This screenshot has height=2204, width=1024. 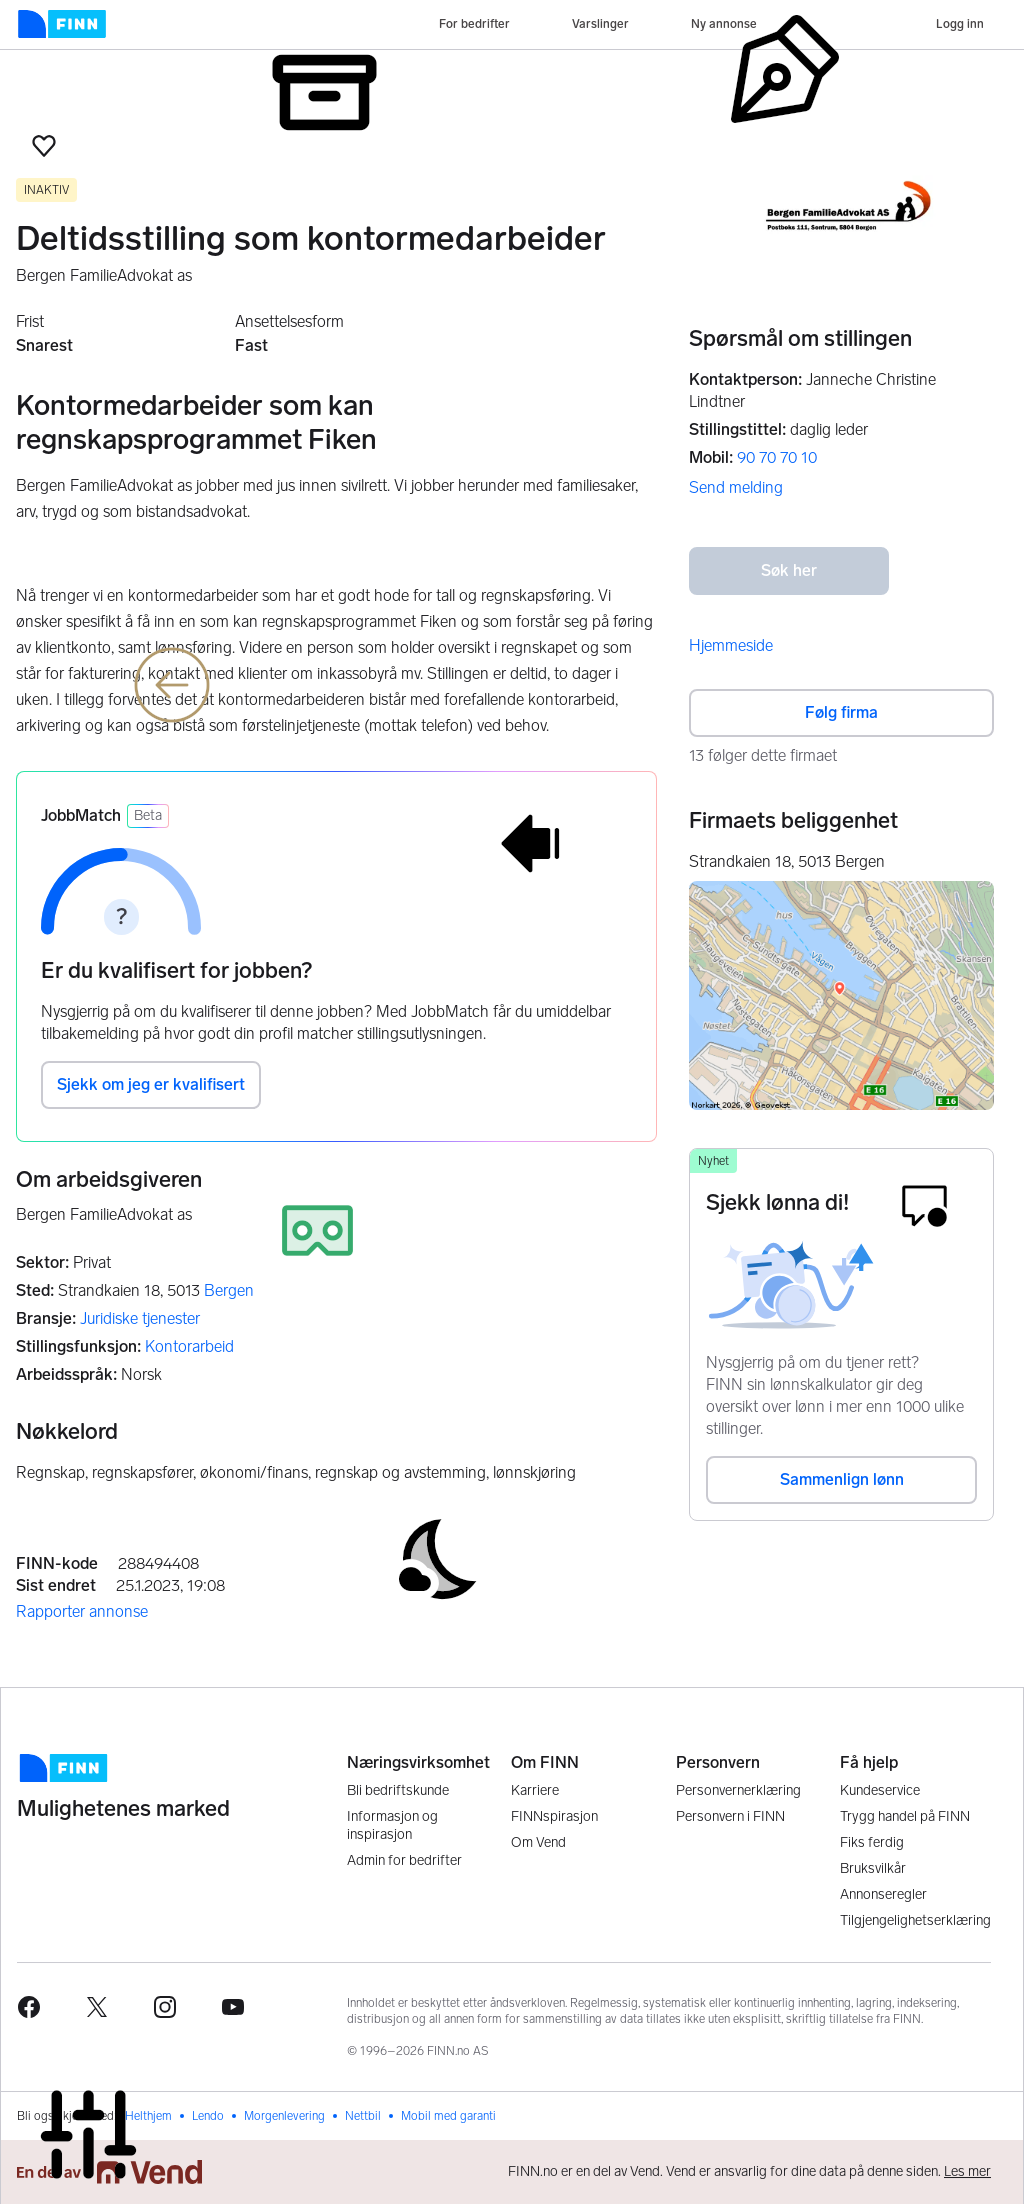 What do you see at coordinates (443, 1559) in the screenshot?
I see `toggle dark mode or night theme` at bounding box center [443, 1559].